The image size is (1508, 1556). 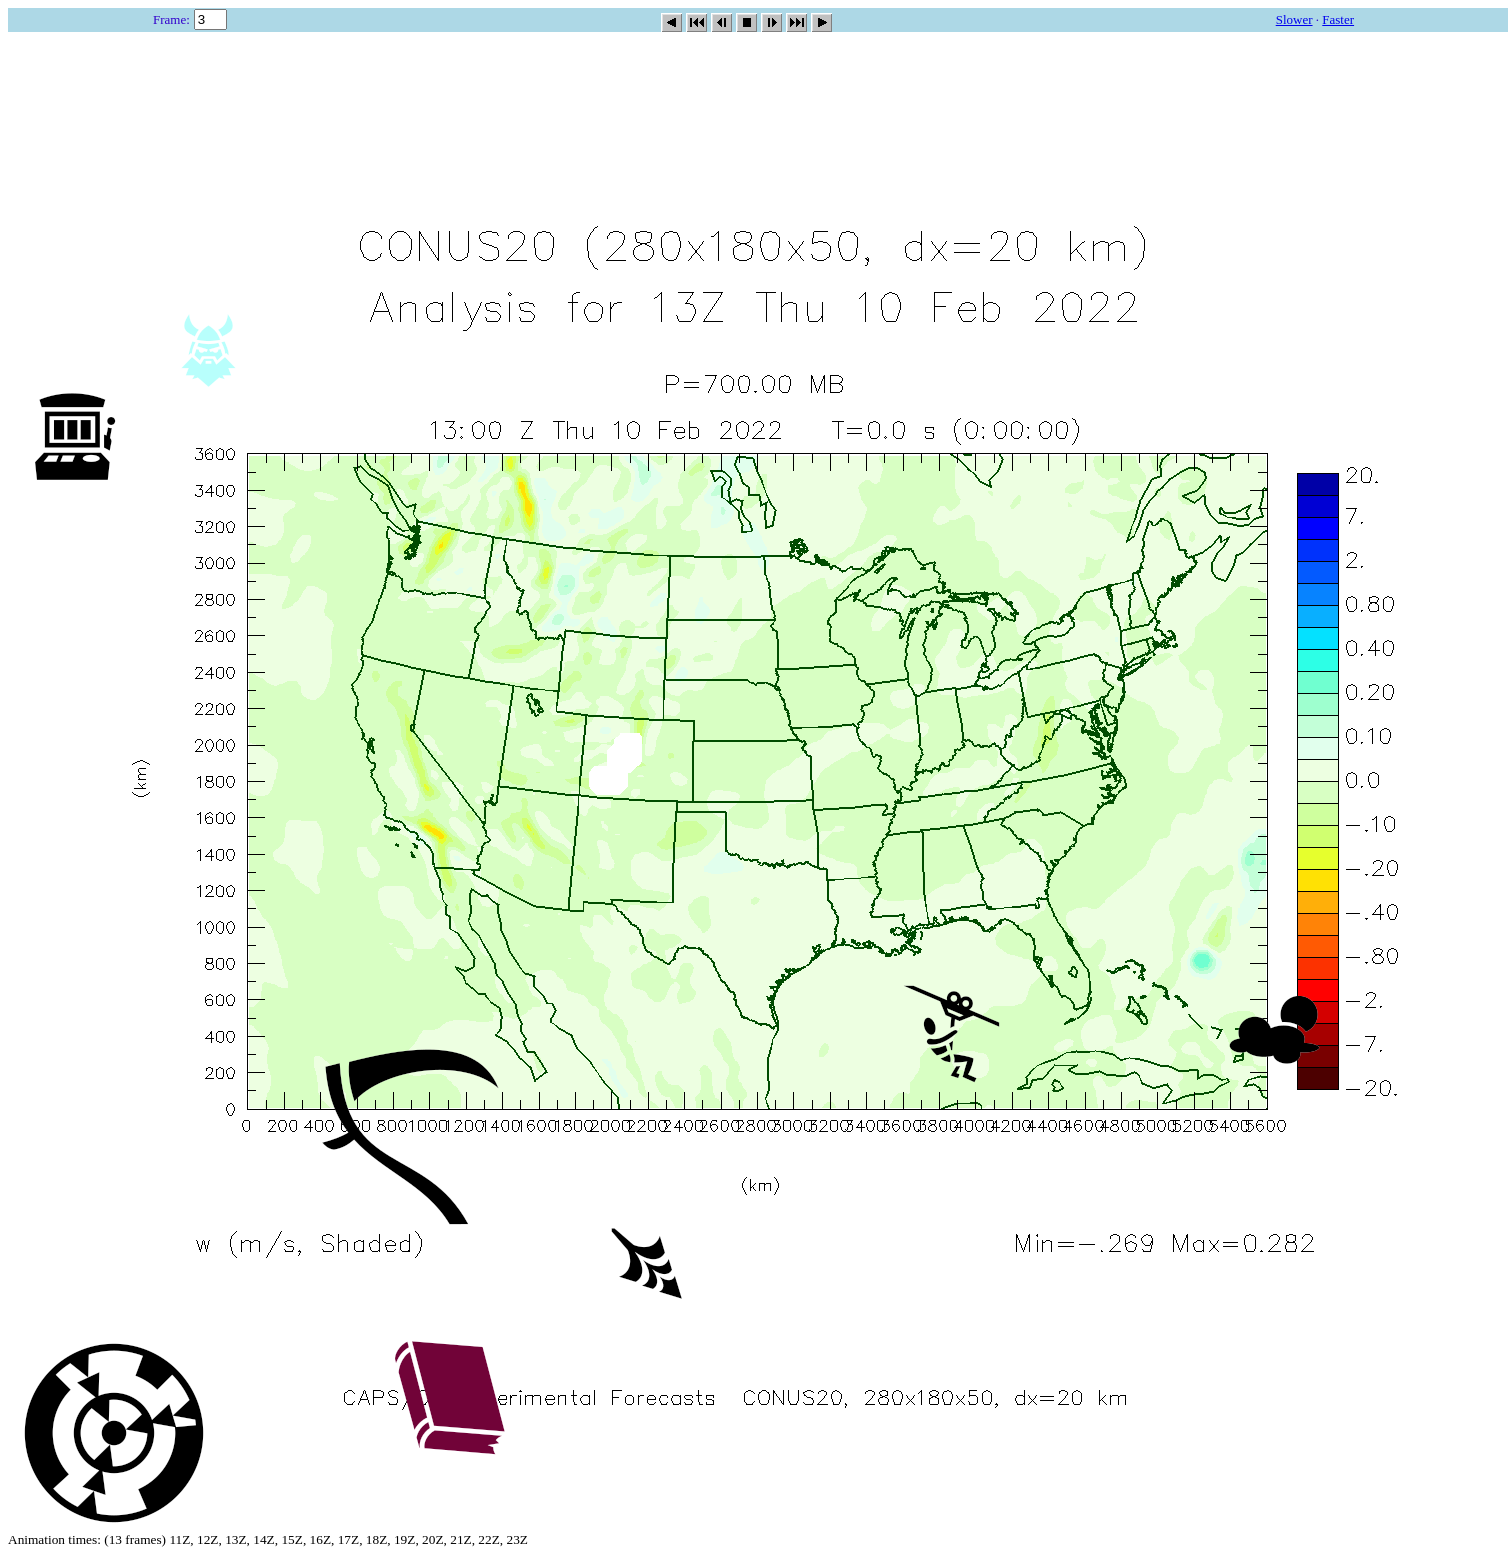 I want to click on view current weather conditions, so click(x=1274, y=1031).